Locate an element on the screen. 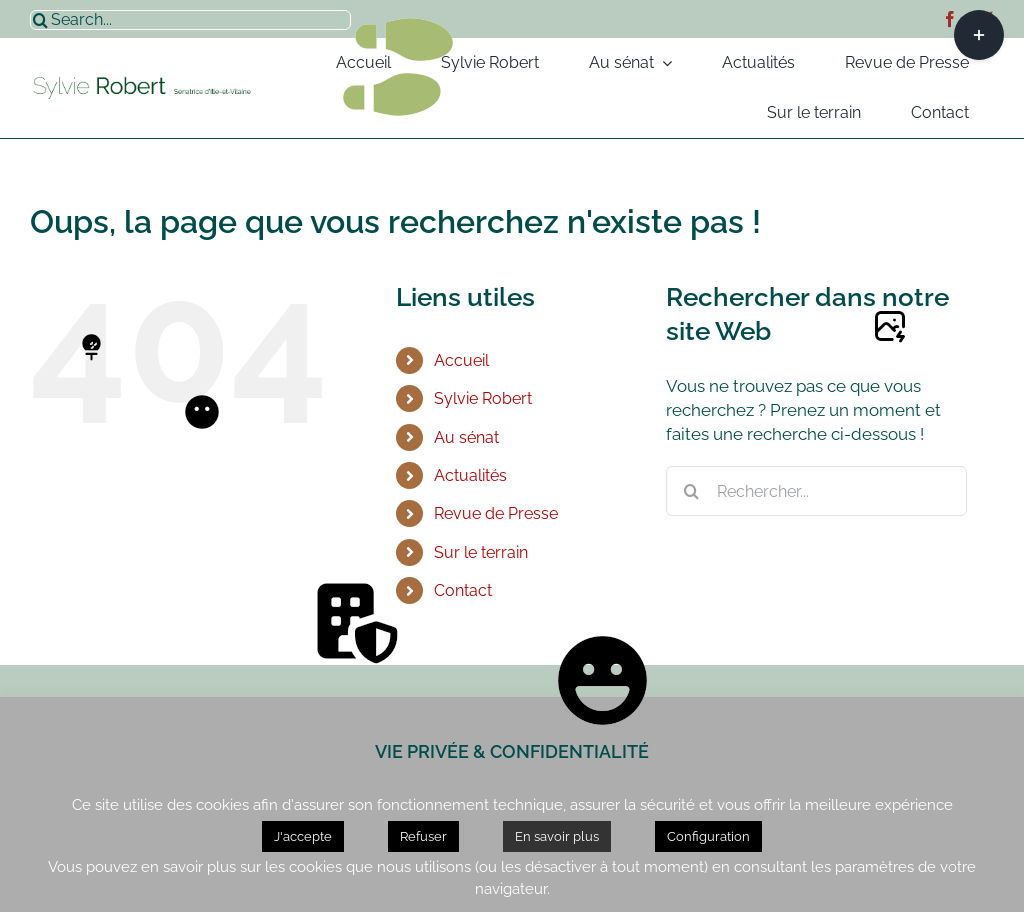  react with laughter to a post or message is located at coordinates (602, 680).